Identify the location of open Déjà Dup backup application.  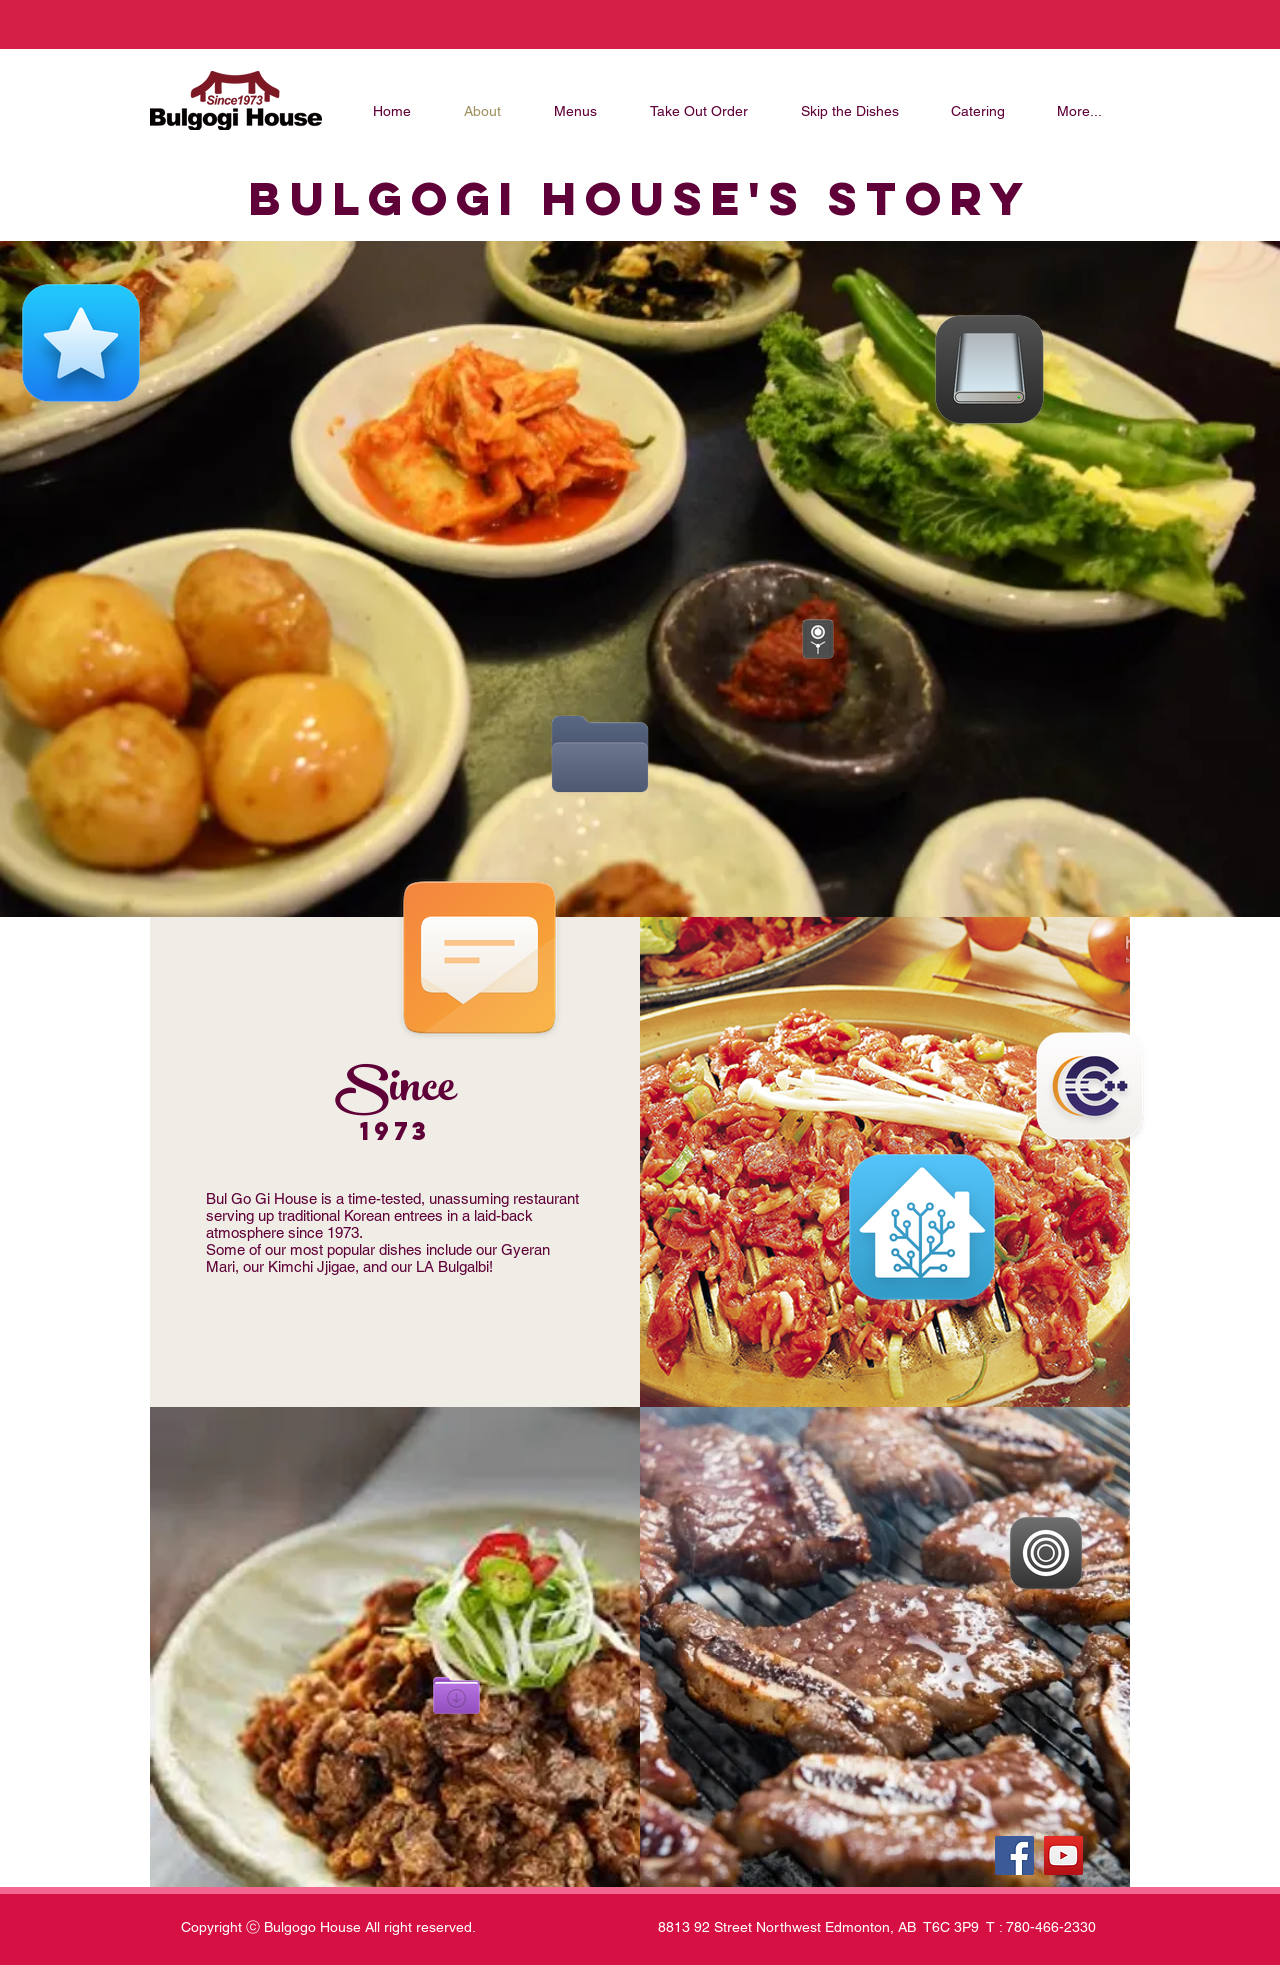
(818, 639).